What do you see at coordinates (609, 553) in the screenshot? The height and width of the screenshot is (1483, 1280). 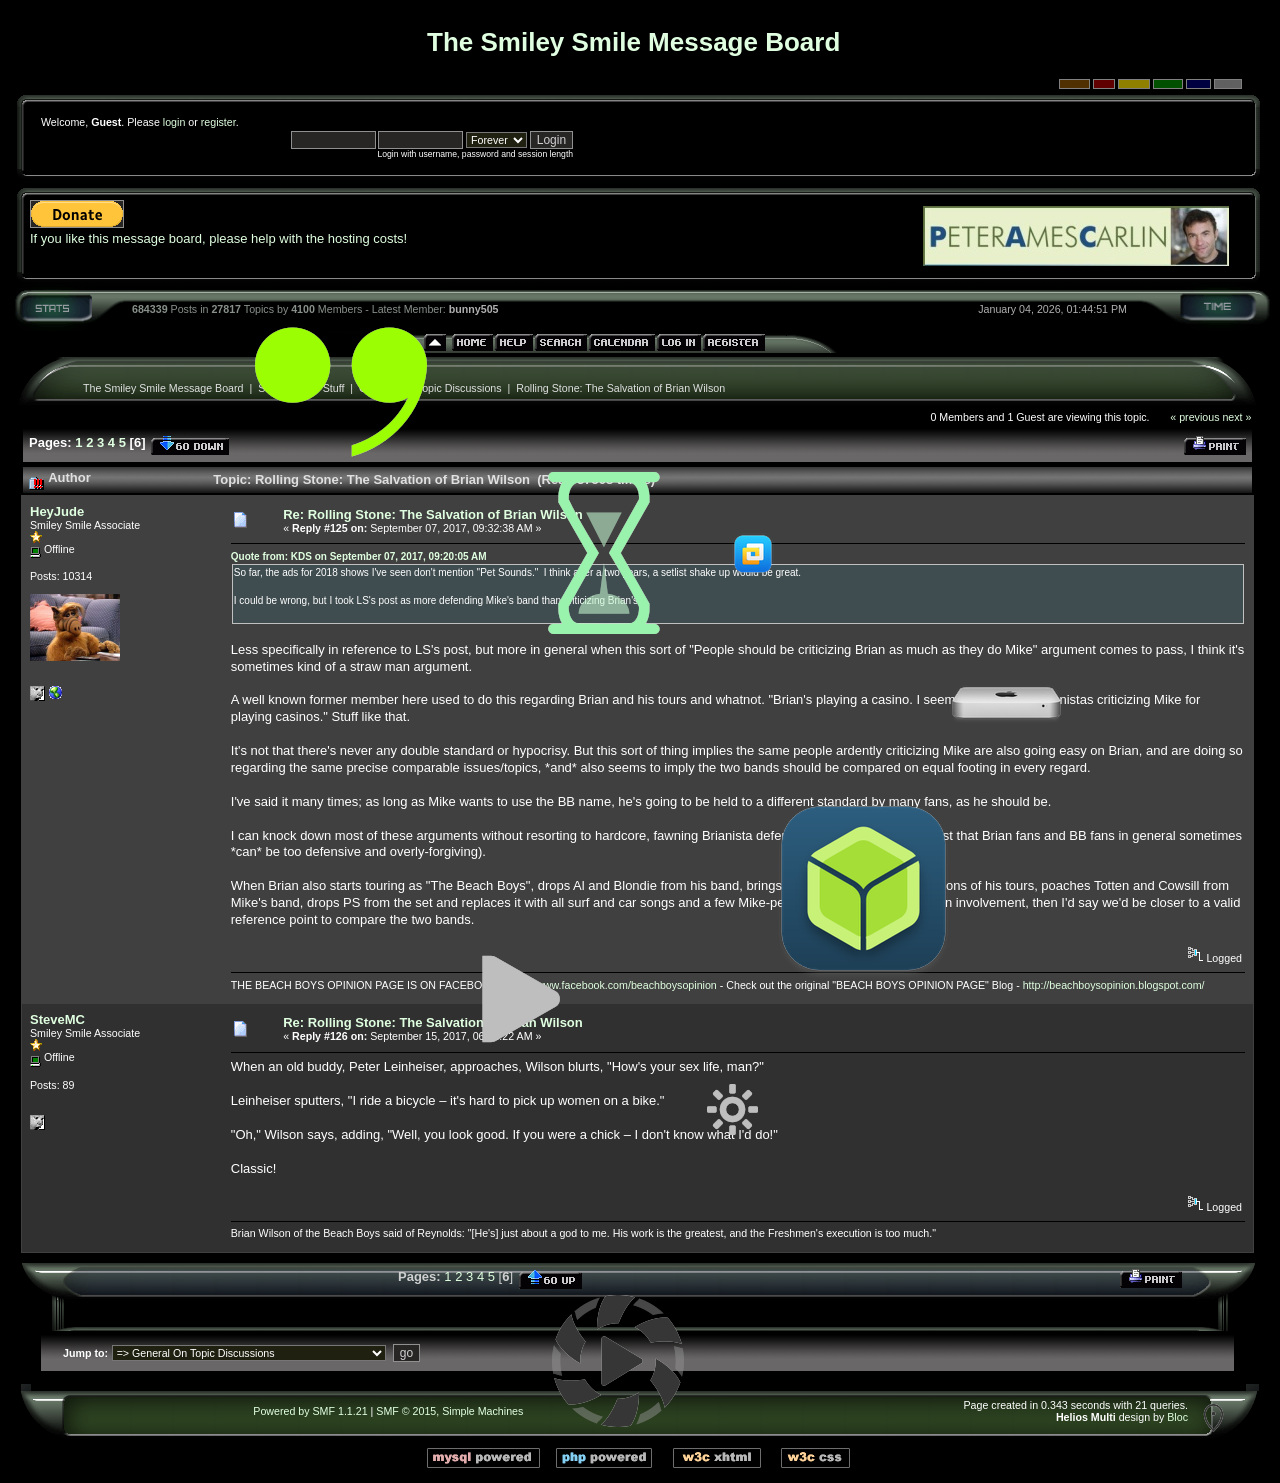 I see `access screen time settings` at bounding box center [609, 553].